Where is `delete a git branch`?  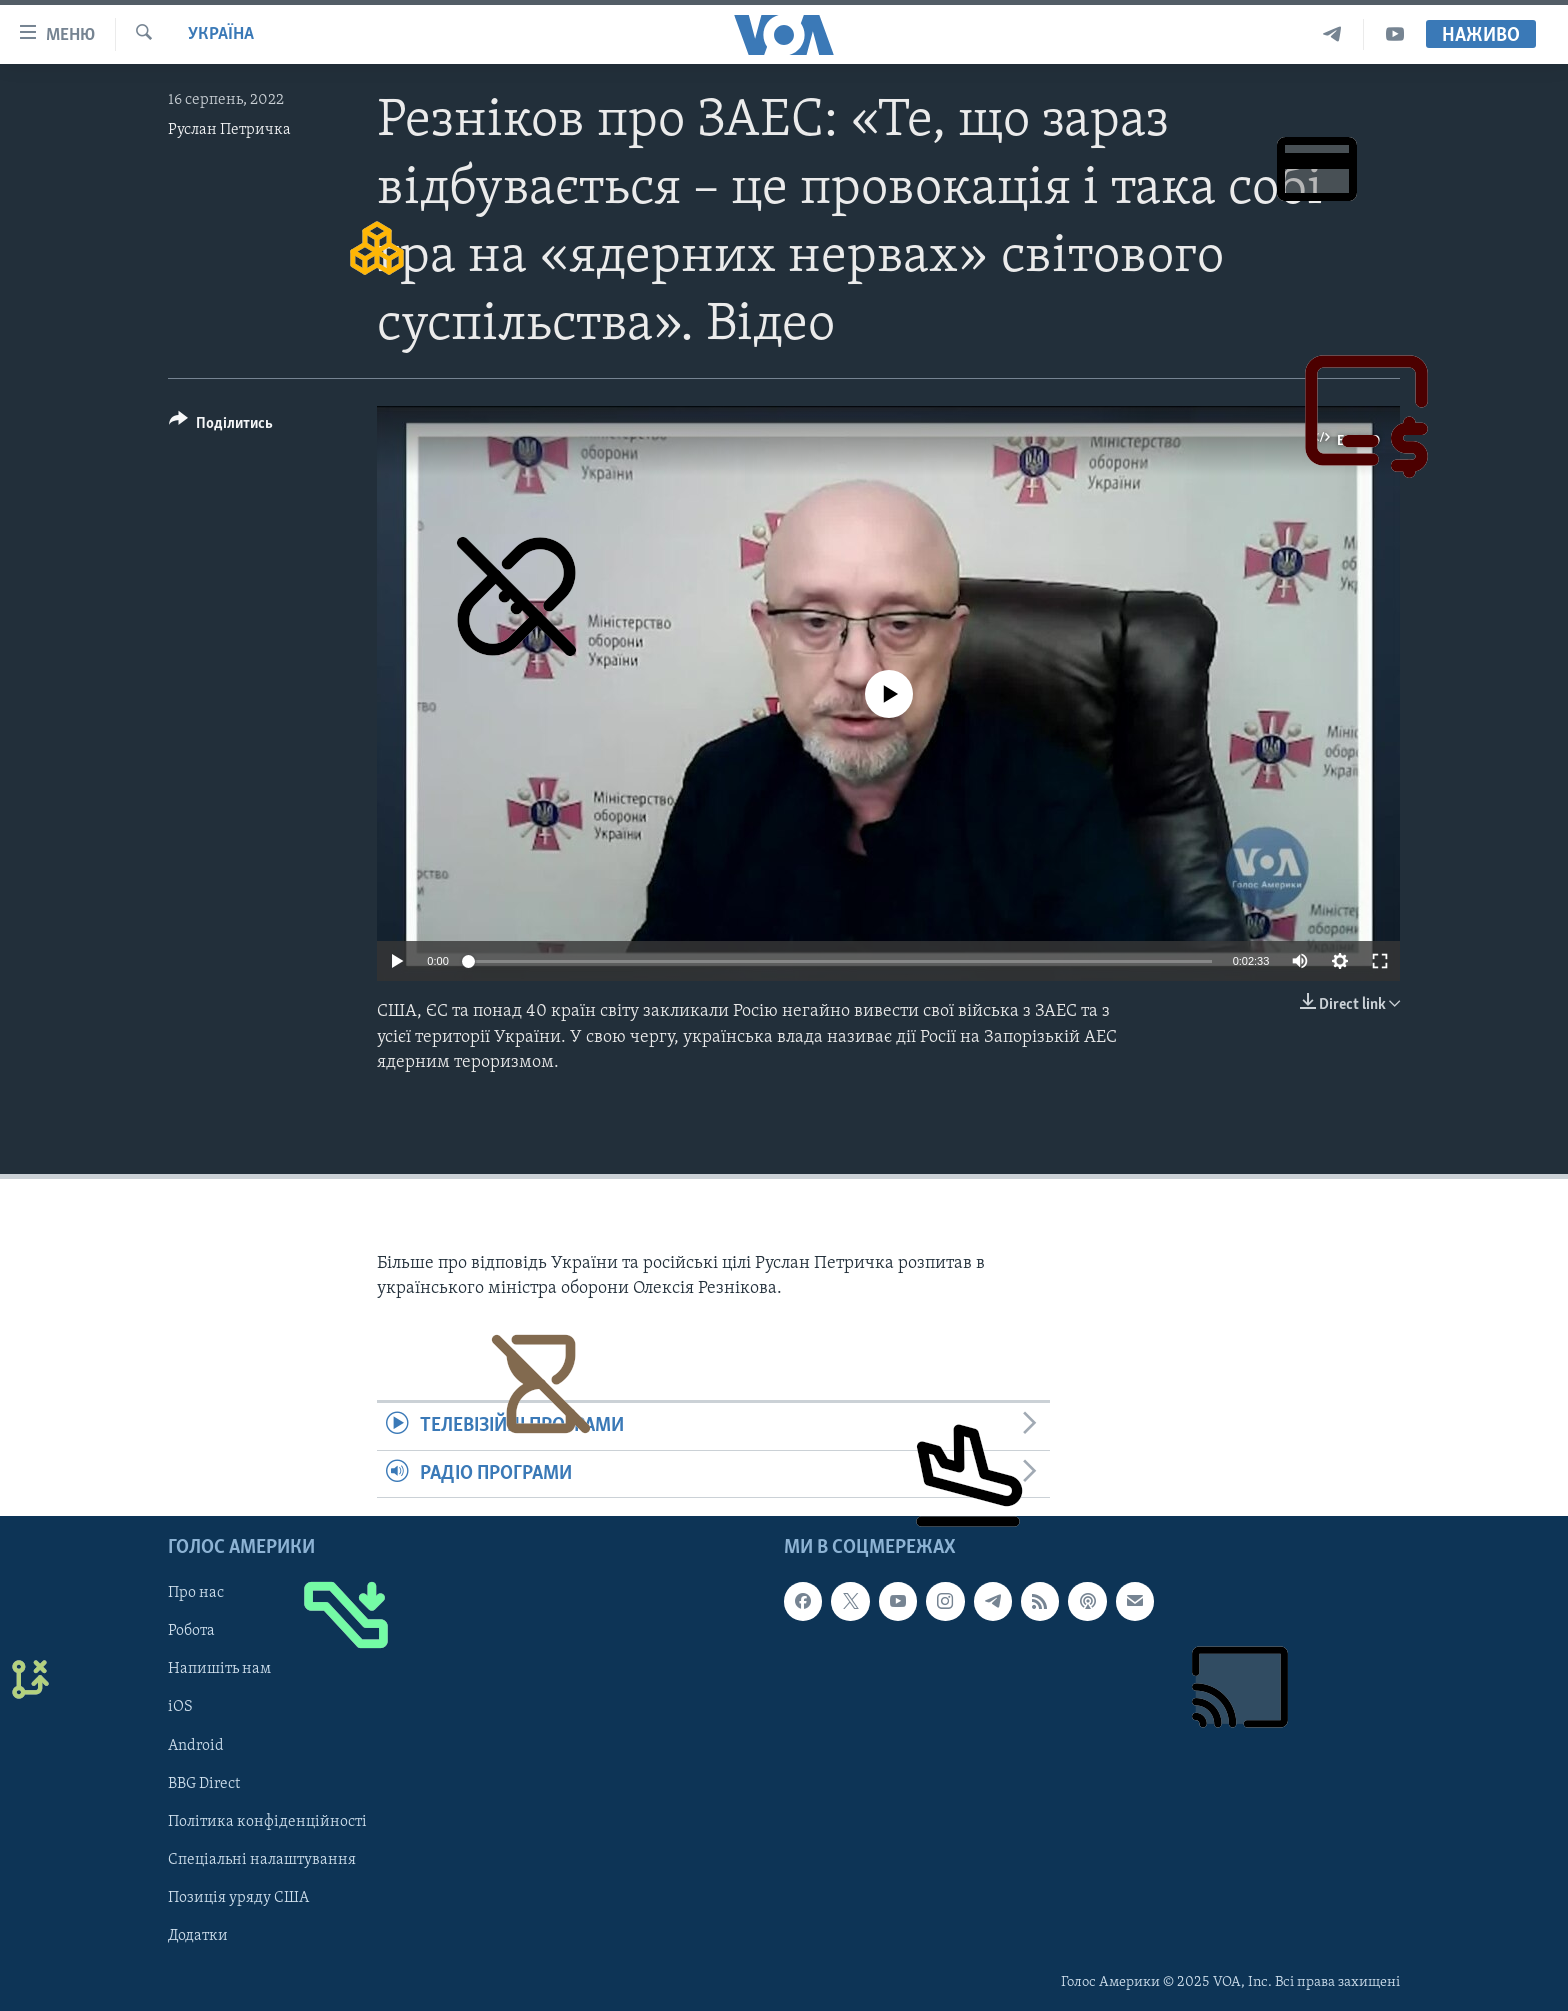
delete a git branch is located at coordinates (29, 1679).